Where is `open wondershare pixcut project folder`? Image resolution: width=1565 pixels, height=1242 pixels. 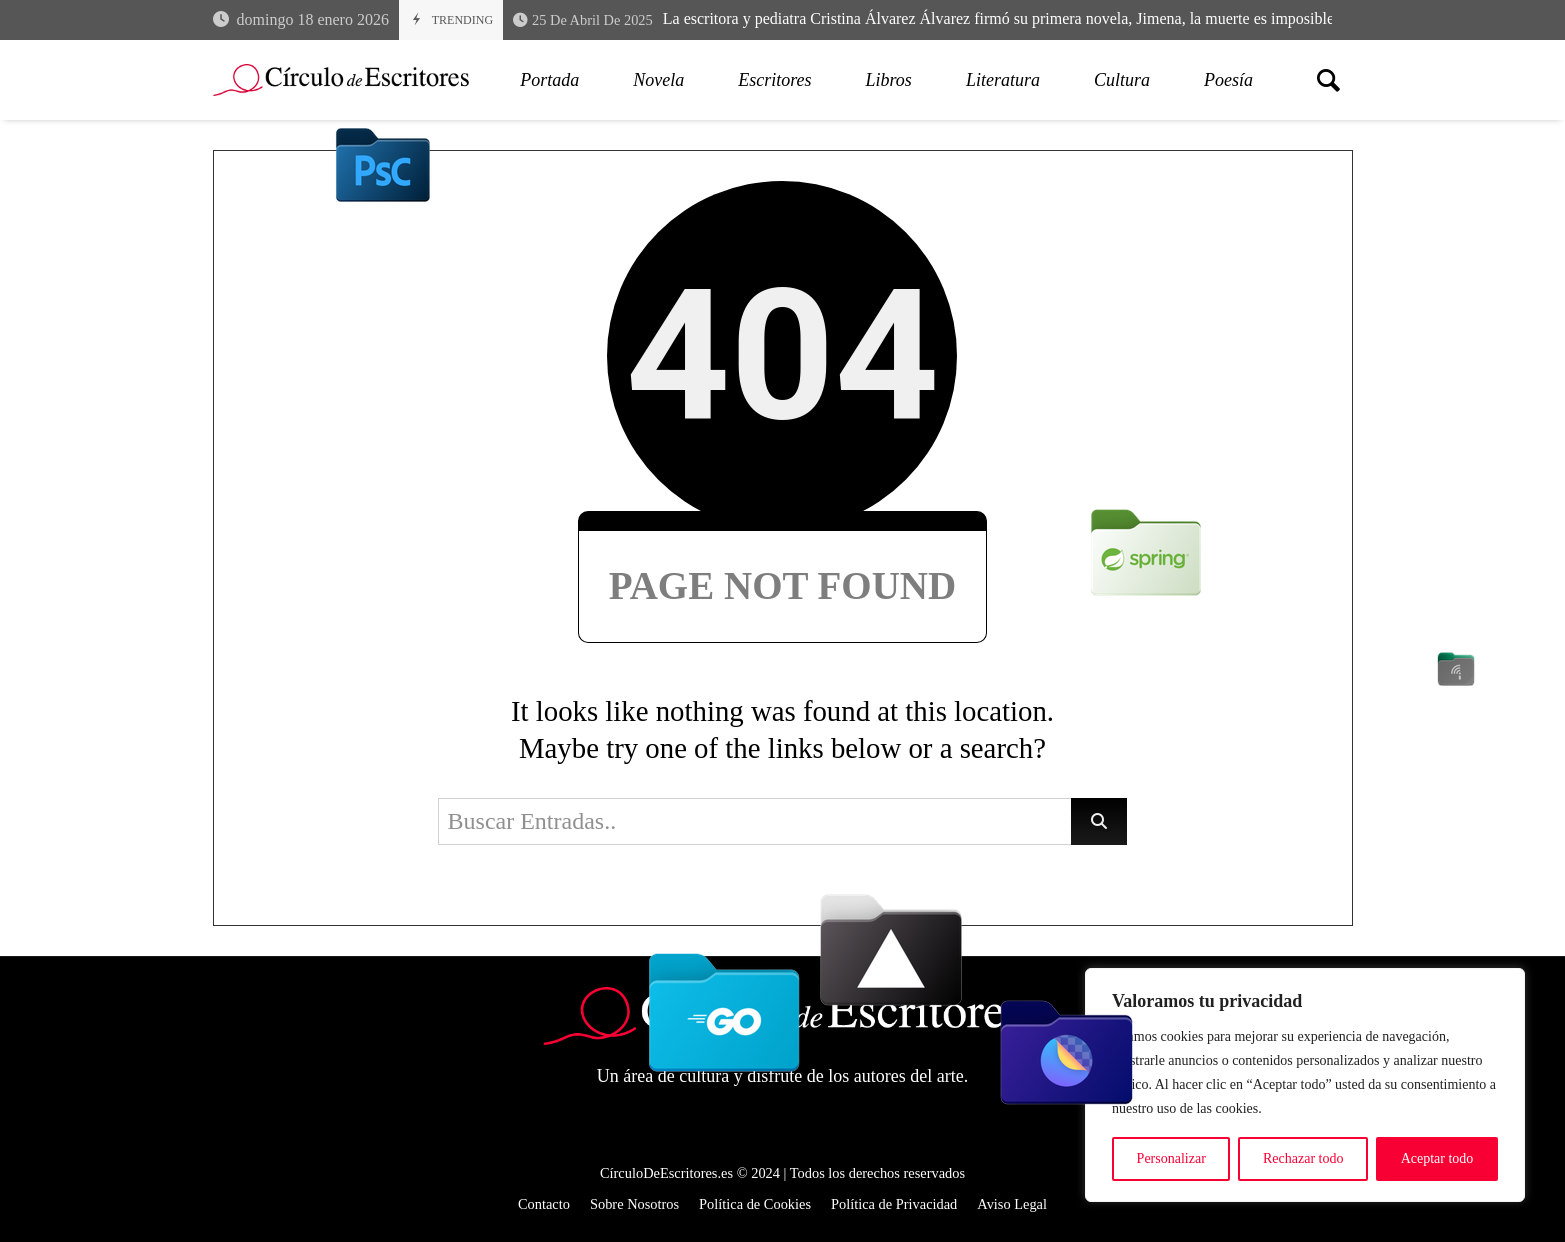 open wondershare pixcut project folder is located at coordinates (1066, 1056).